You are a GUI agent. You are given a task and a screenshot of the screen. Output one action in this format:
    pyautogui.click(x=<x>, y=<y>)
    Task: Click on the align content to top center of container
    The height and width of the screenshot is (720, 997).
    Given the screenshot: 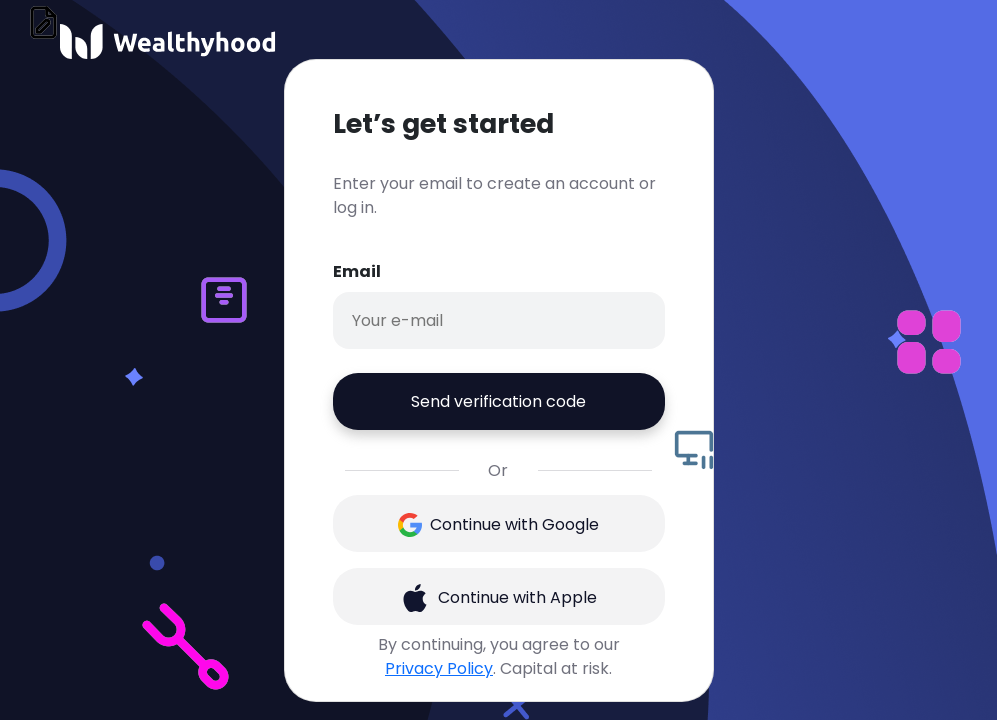 What is the action you would take?
    pyautogui.click(x=224, y=300)
    